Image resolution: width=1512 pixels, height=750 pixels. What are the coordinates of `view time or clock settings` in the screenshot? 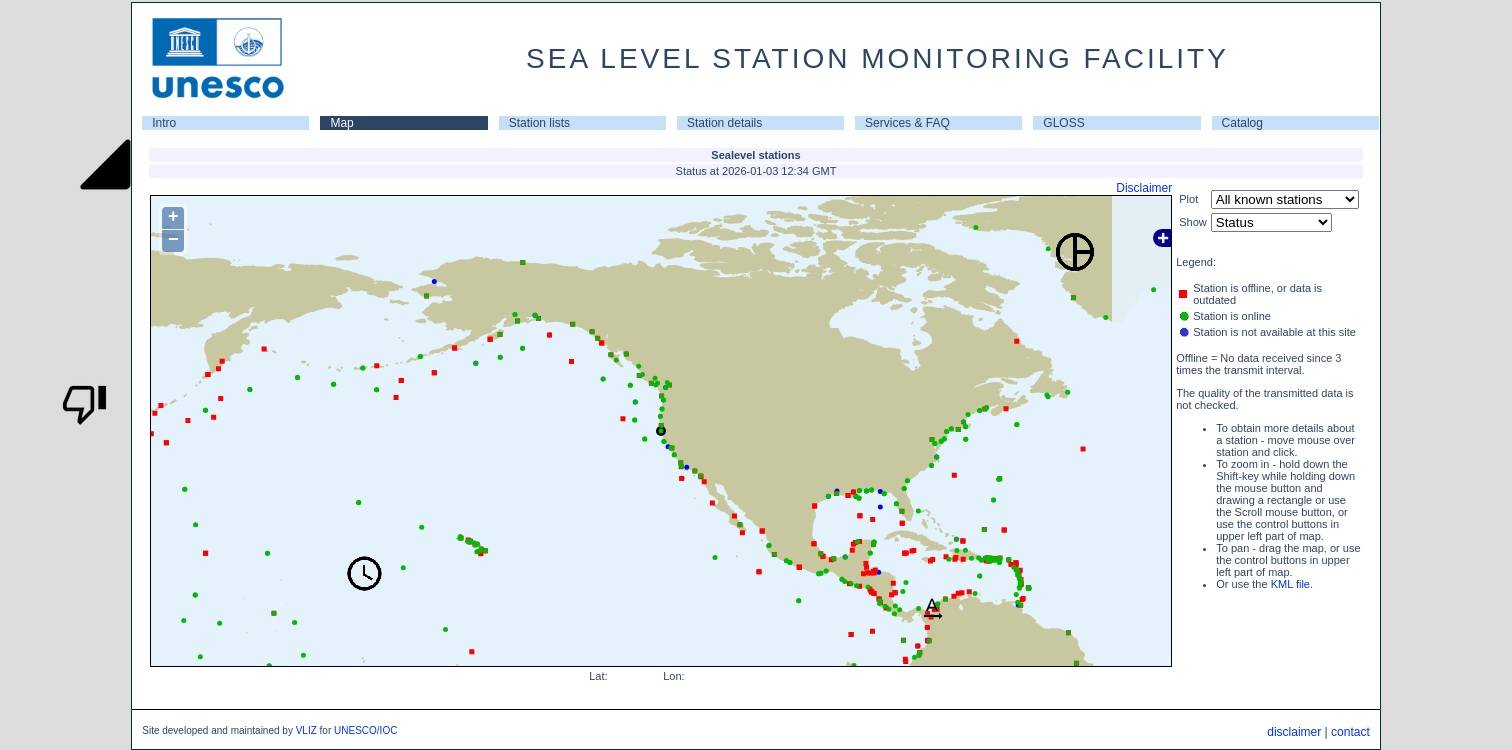 It's located at (364, 573).